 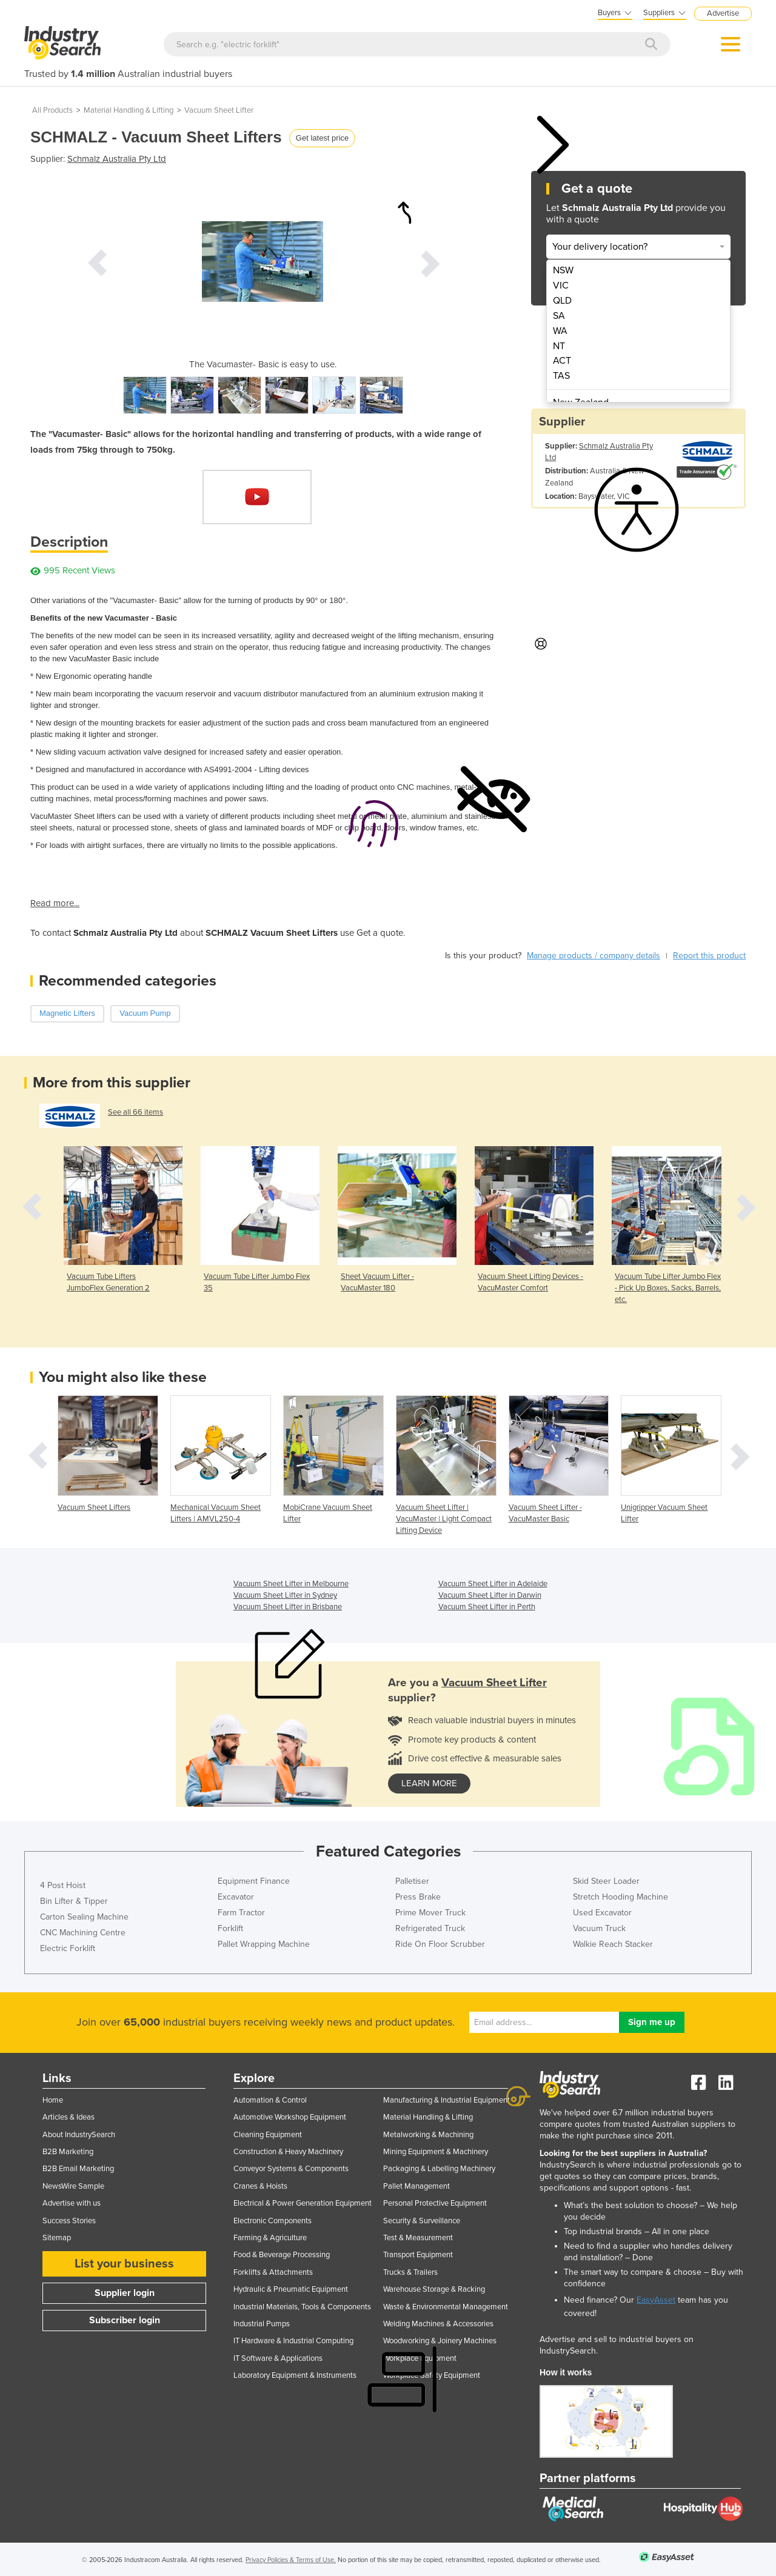 What do you see at coordinates (712, 1746) in the screenshot?
I see `access cloud-stored files` at bounding box center [712, 1746].